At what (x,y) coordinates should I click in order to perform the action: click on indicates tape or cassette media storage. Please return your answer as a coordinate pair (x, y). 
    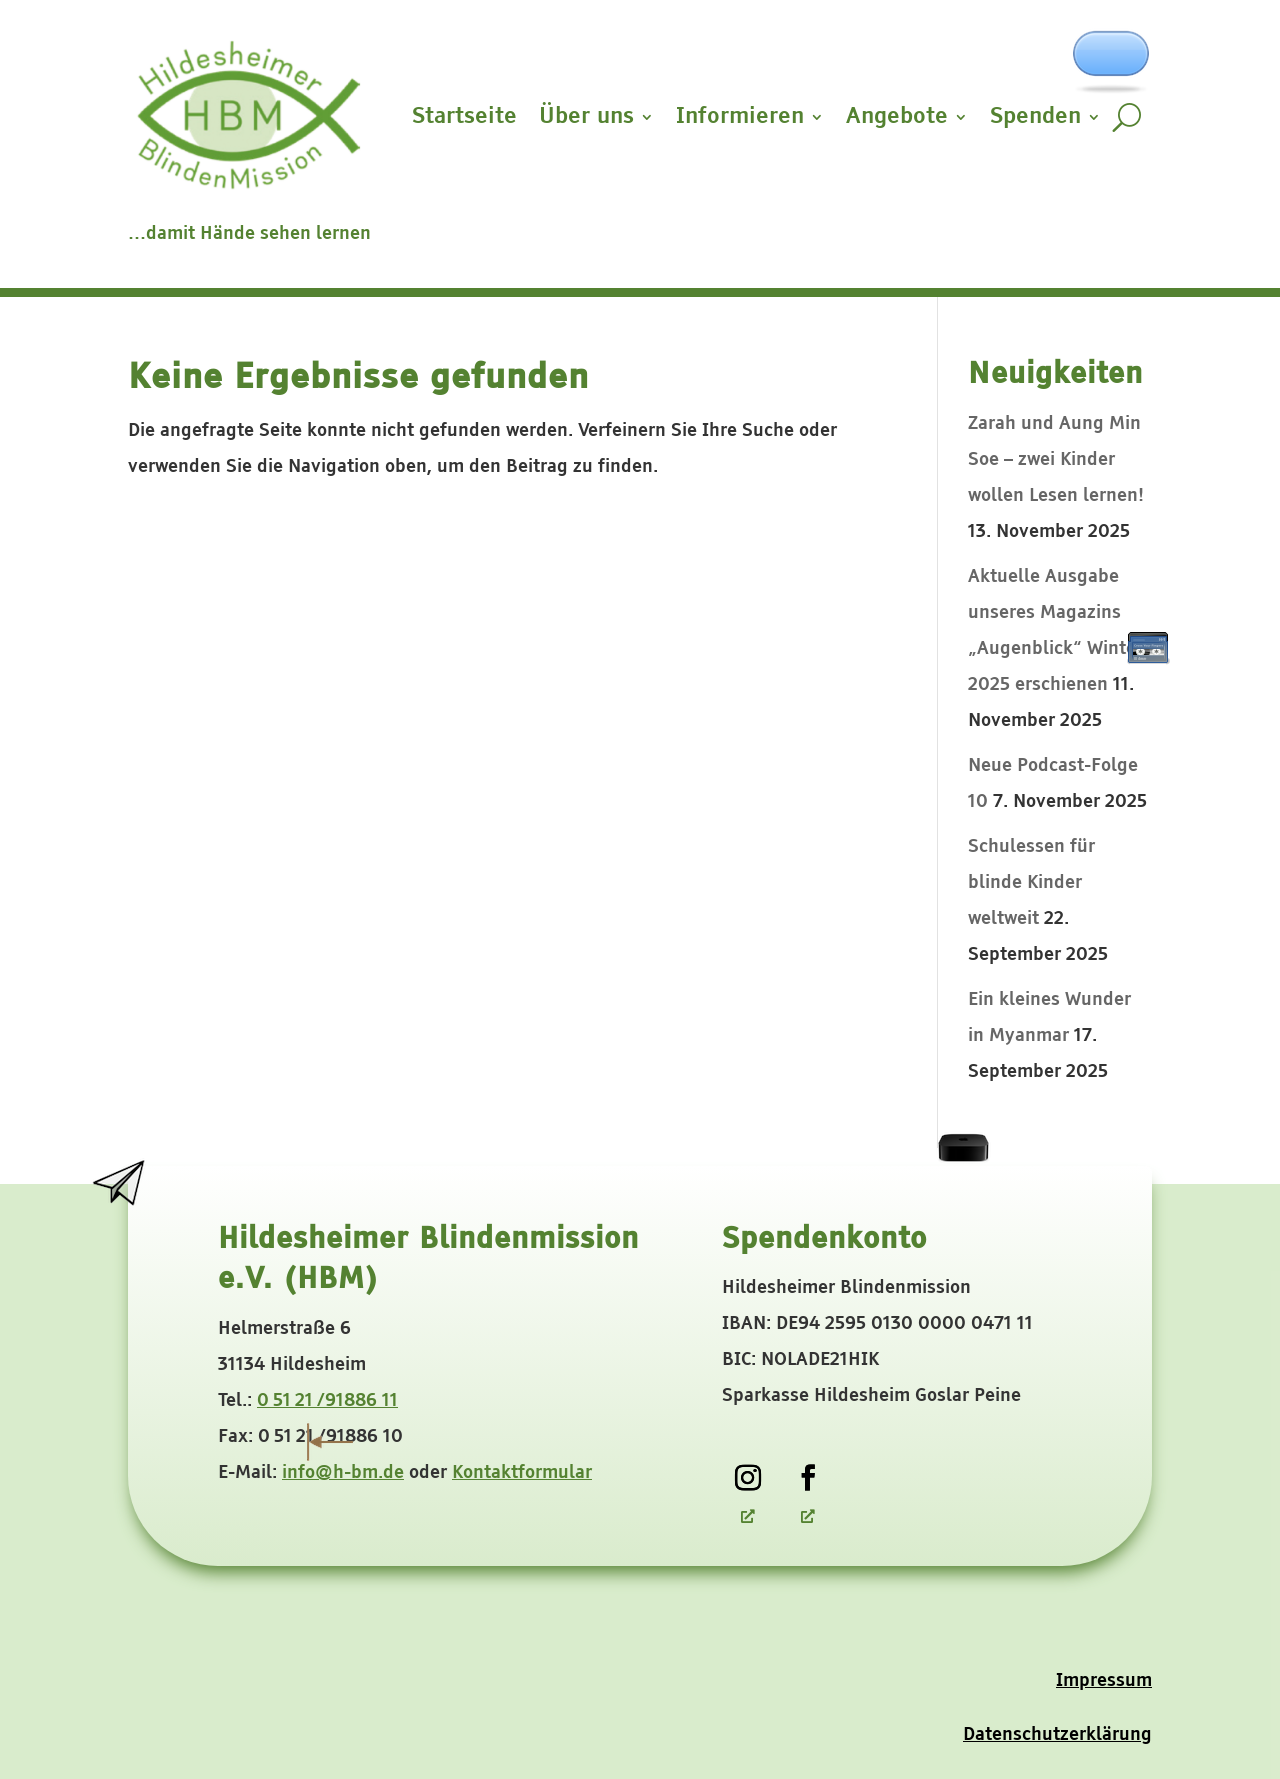
    Looking at the image, I should click on (1148, 649).